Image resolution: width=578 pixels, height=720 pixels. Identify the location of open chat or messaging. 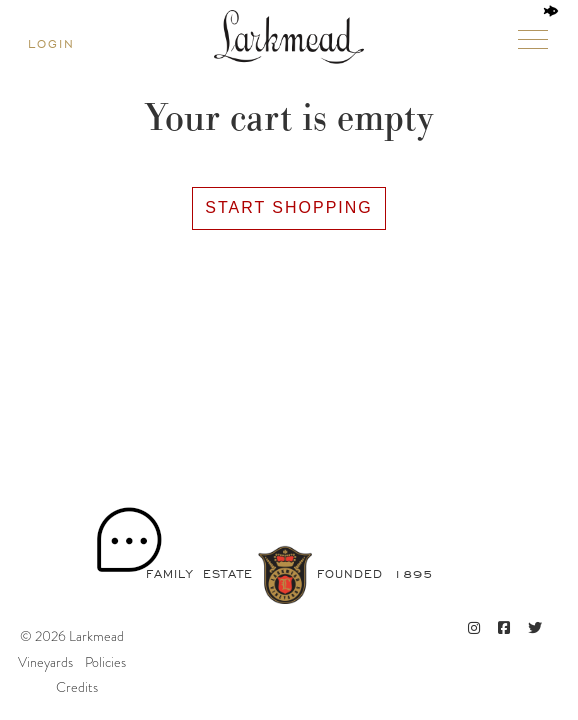
(128, 541).